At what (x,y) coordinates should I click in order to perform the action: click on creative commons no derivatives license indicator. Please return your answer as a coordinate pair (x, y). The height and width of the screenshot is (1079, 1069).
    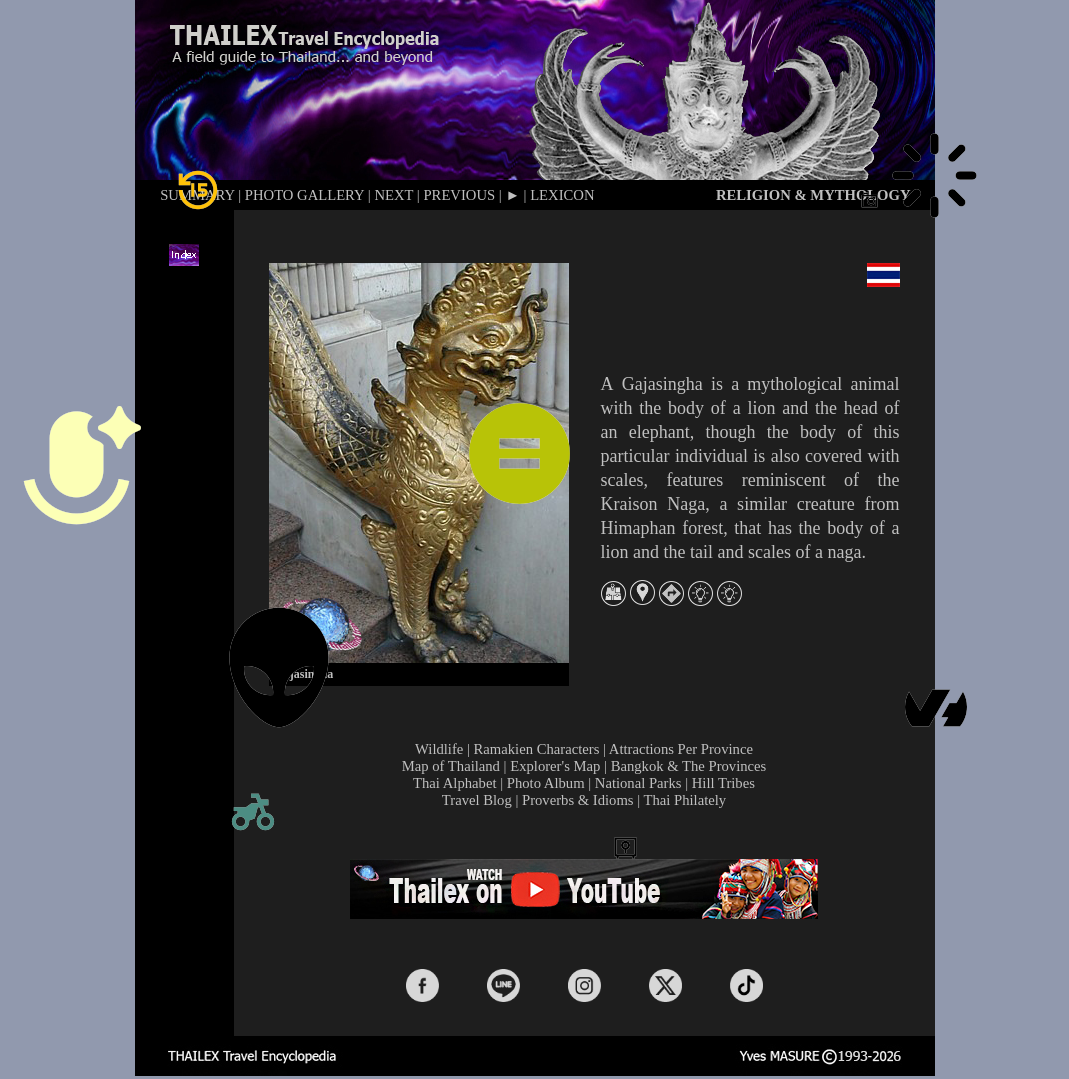
    Looking at the image, I should click on (519, 453).